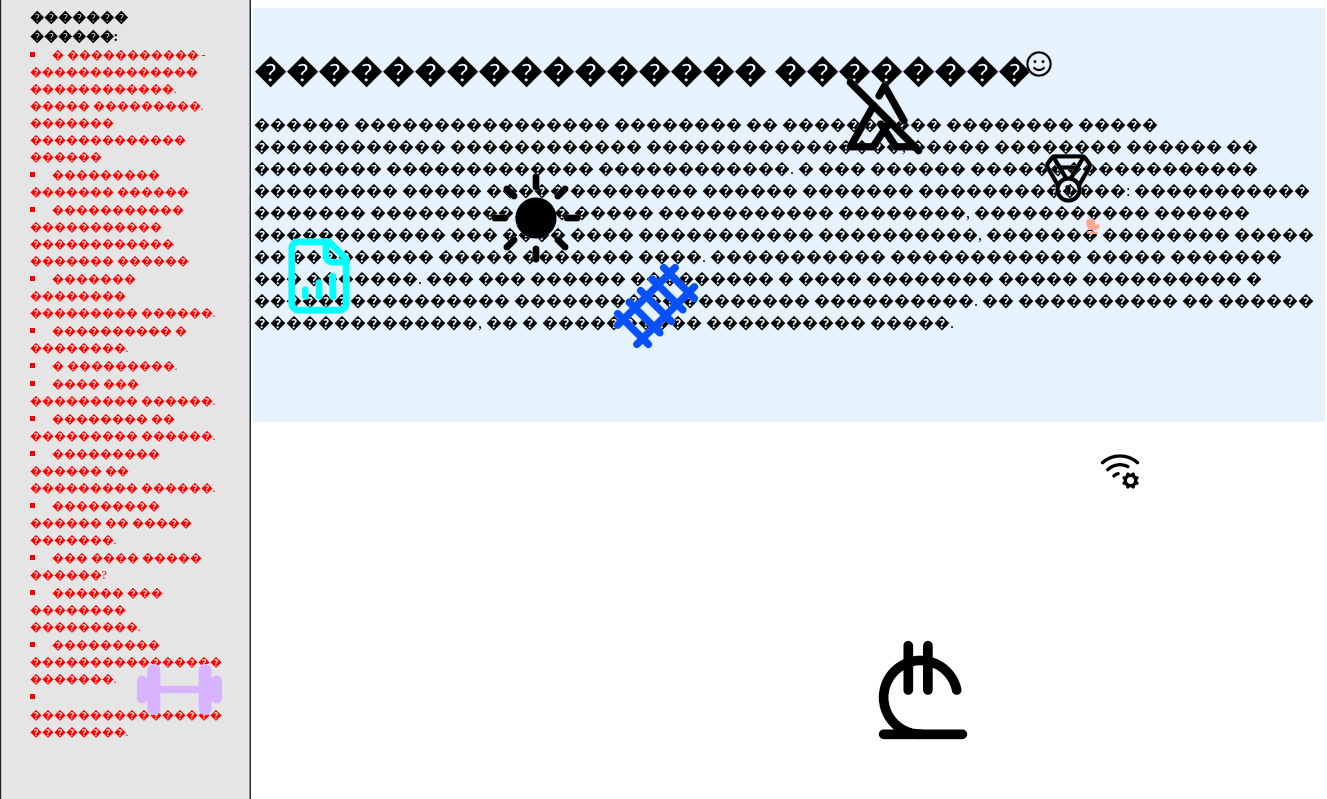 The height and width of the screenshot is (799, 1327). I want to click on add an emoji or reaction, so click(1039, 64).